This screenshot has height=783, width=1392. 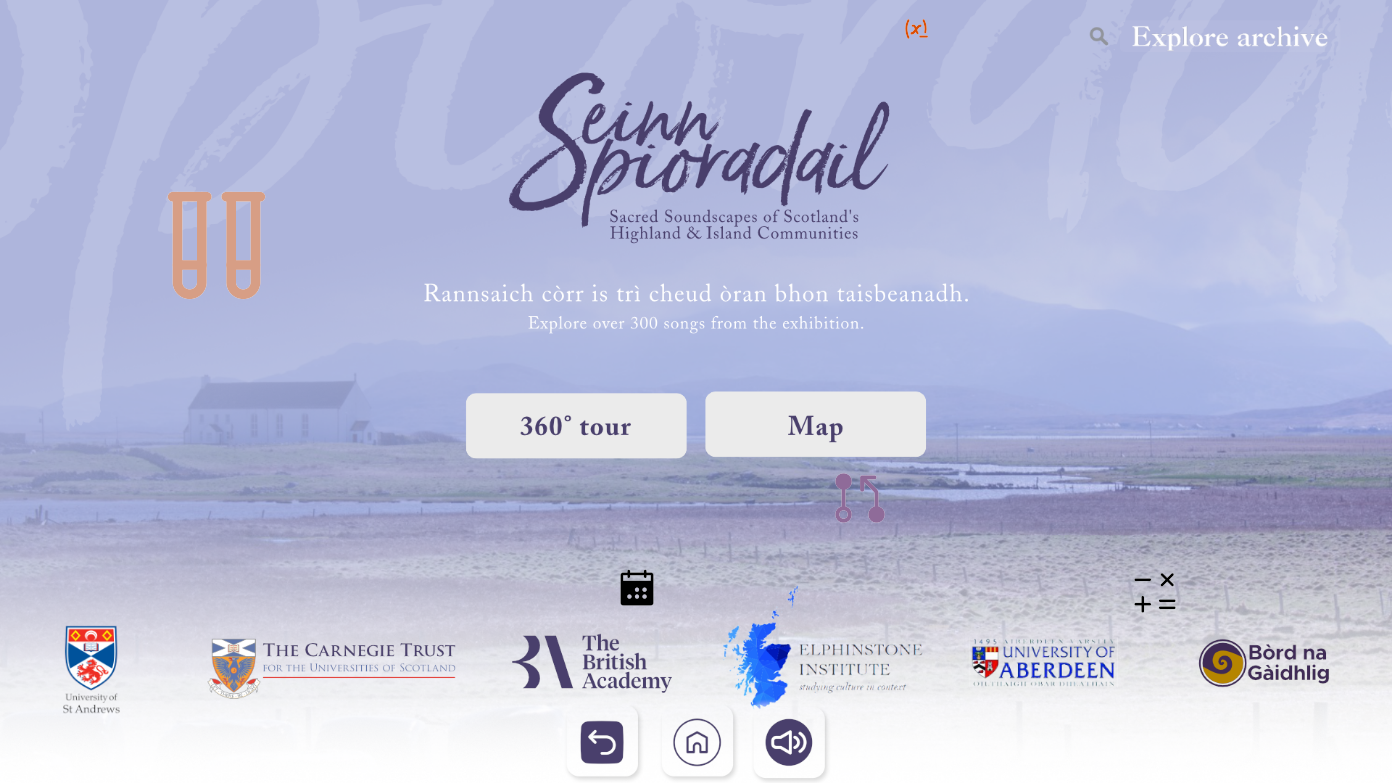 I want to click on remove a variable from an equation or formula, so click(x=916, y=29).